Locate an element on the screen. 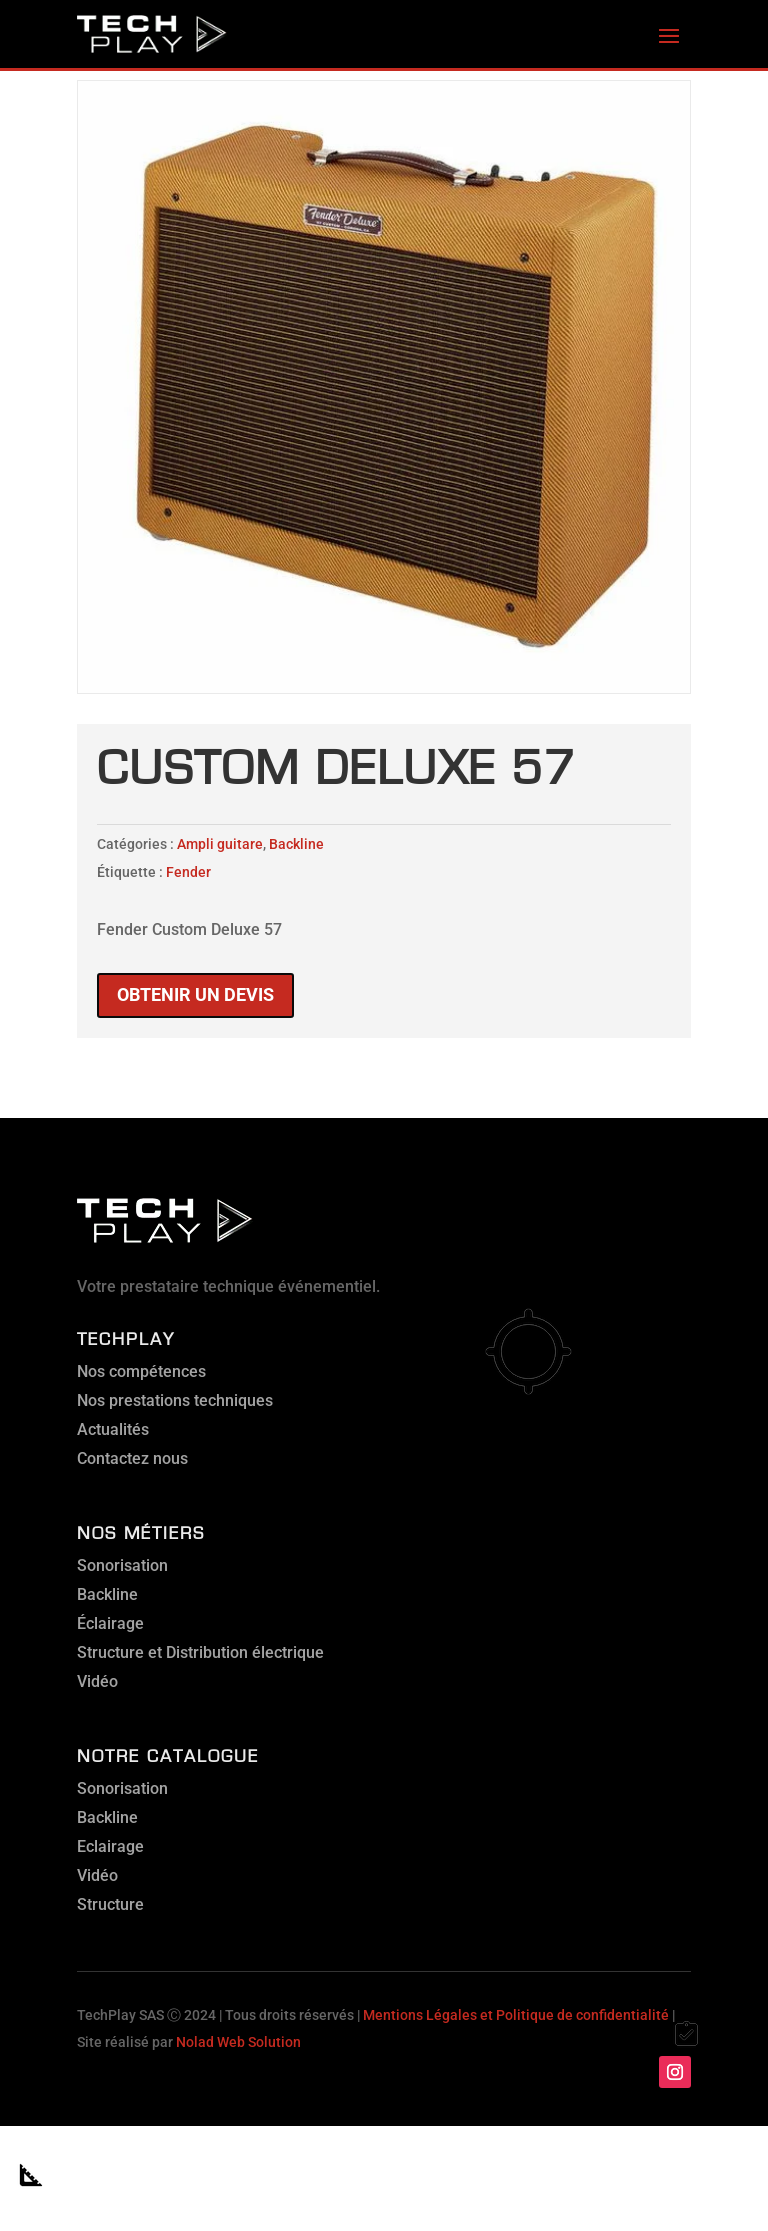 This screenshot has height=2231, width=768. view completed tasks or assignments is located at coordinates (686, 2034).